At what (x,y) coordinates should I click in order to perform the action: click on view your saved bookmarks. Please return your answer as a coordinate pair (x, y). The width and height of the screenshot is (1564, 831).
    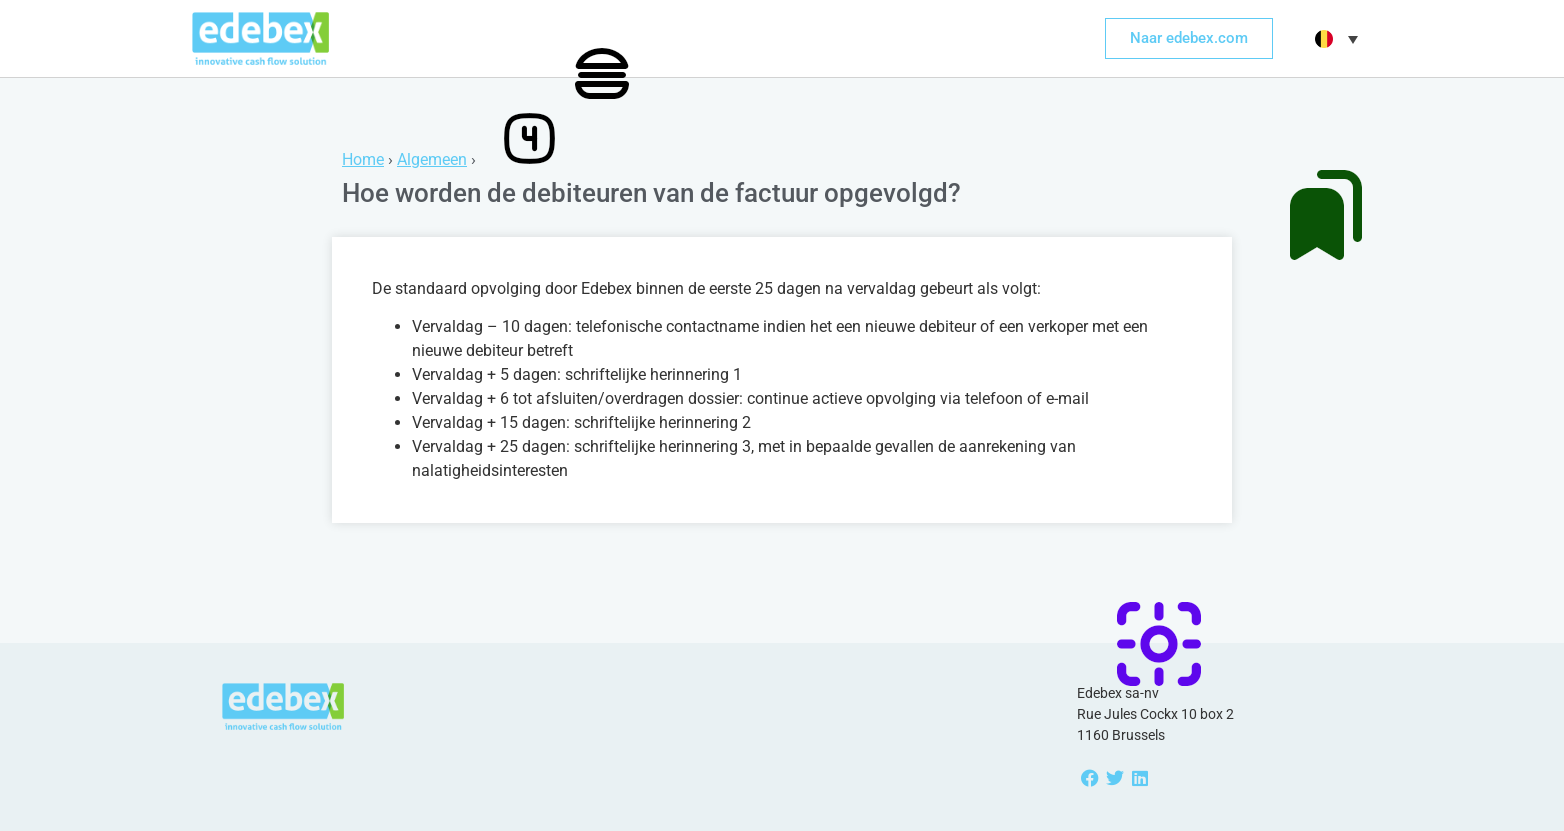
    Looking at the image, I should click on (1326, 215).